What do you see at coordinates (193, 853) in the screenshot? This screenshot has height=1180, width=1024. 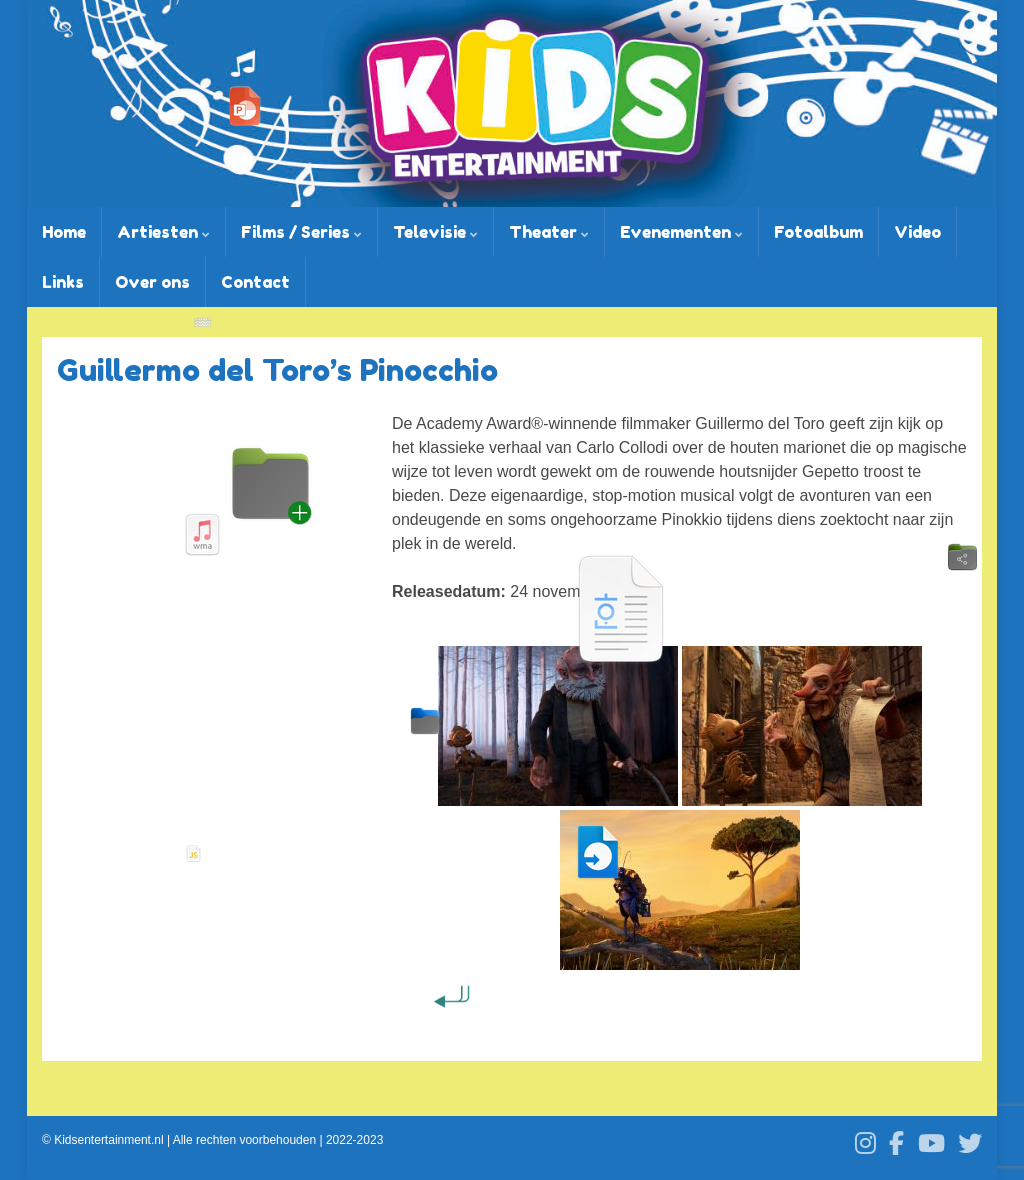 I see `indicates a javascript source file` at bounding box center [193, 853].